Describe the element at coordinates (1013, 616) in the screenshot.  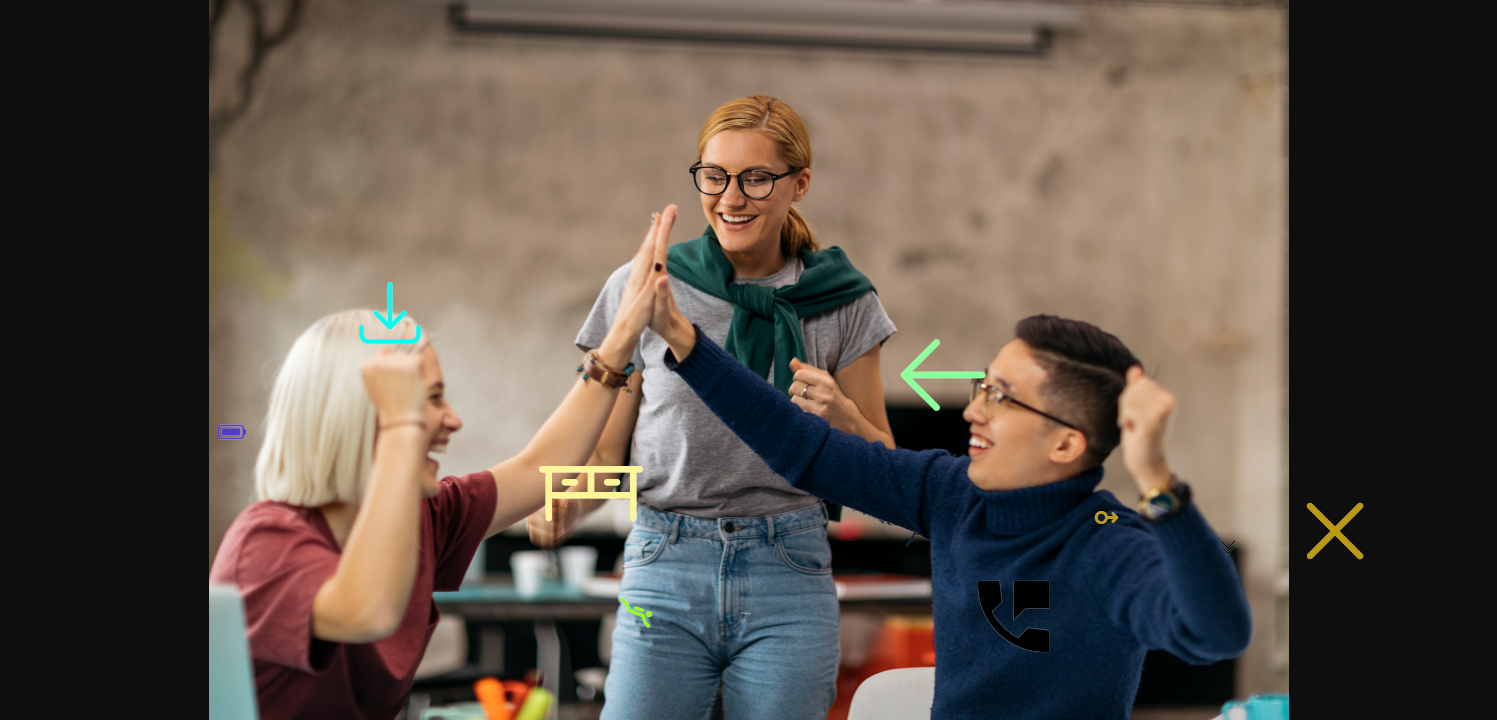
I see `access voicemail or phone messages` at that location.